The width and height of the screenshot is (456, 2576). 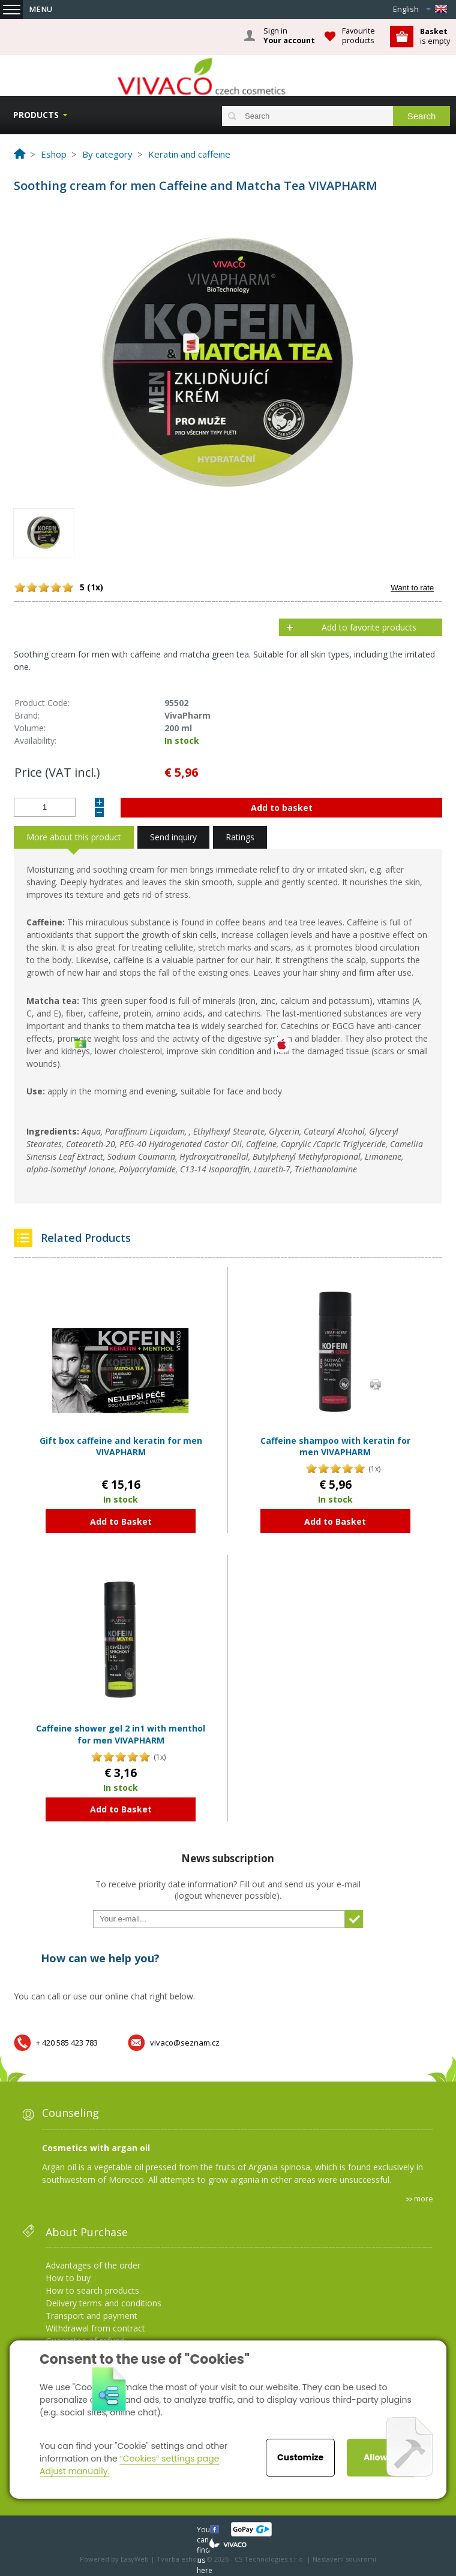 What do you see at coordinates (409, 2447) in the screenshot?
I see `cmake build configuration file` at bounding box center [409, 2447].